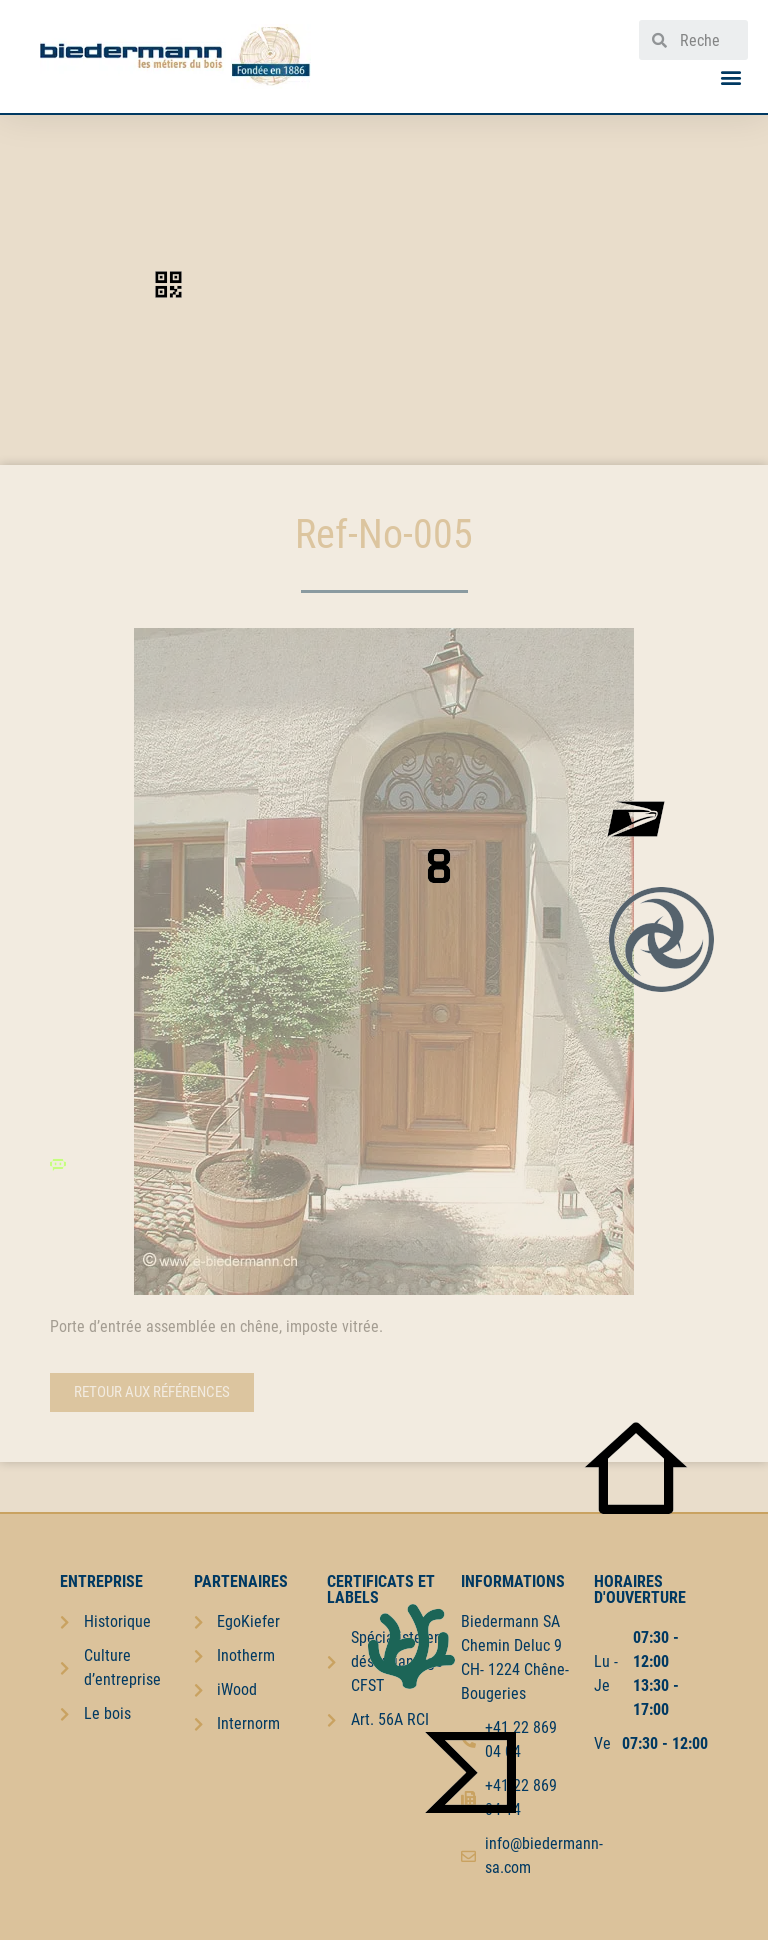  I want to click on open the Poe AI chat app, so click(58, 1165).